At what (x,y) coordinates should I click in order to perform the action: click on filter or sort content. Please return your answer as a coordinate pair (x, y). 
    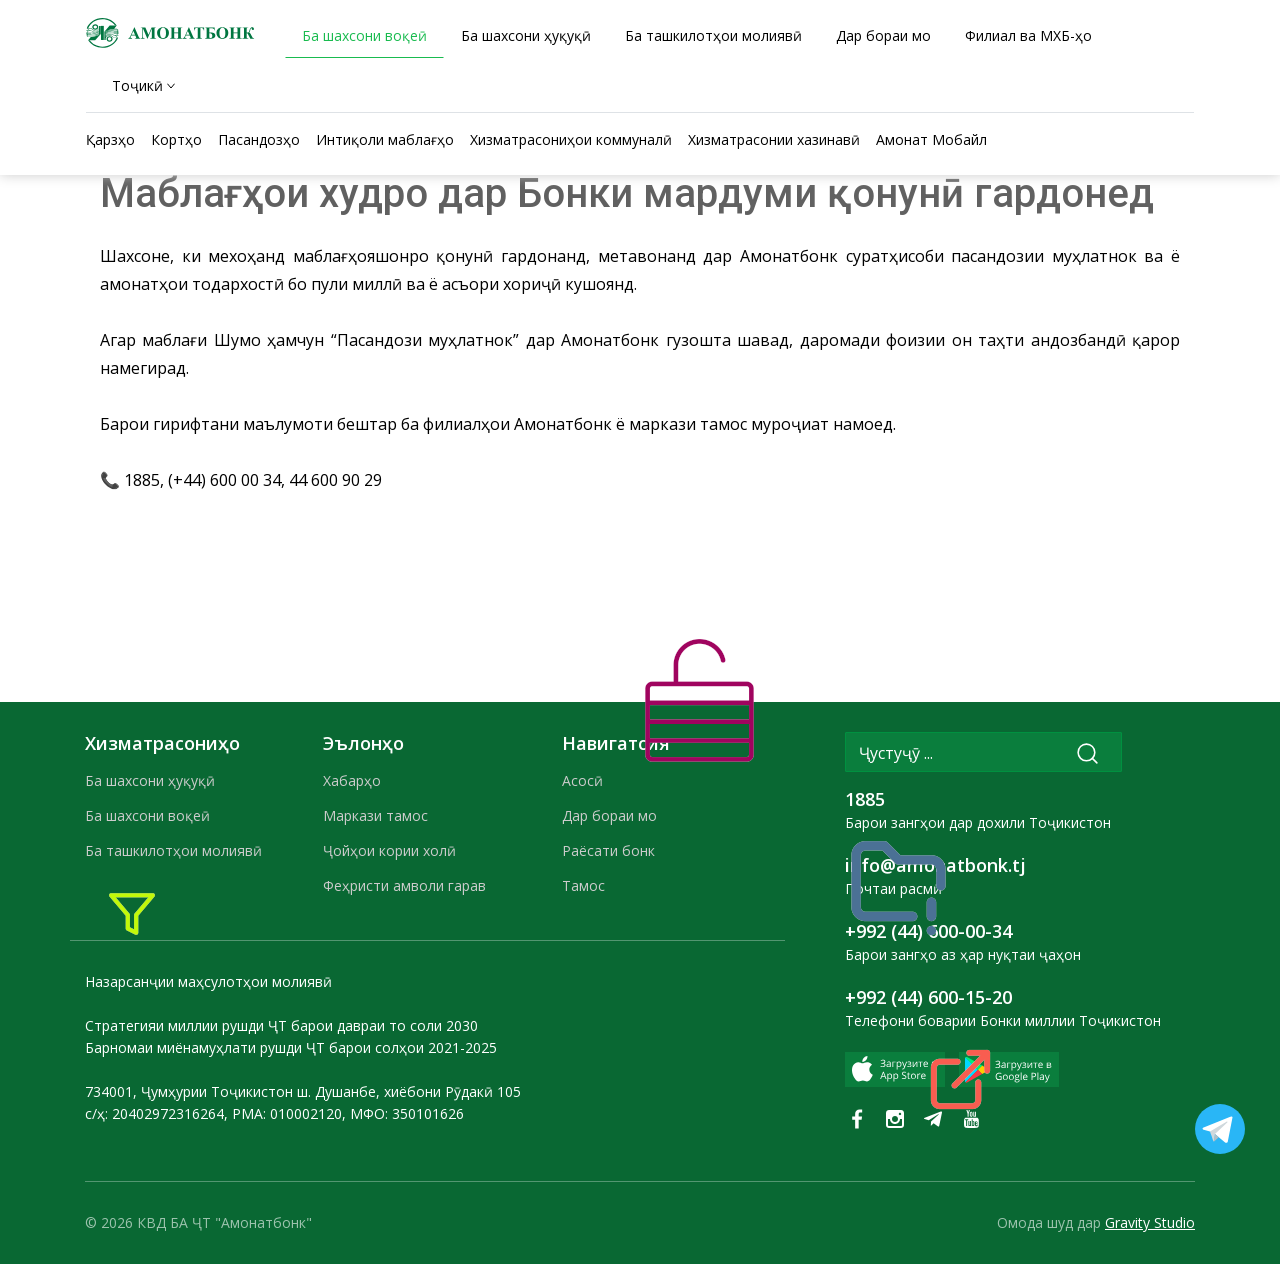
    Looking at the image, I should click on (132, 914).